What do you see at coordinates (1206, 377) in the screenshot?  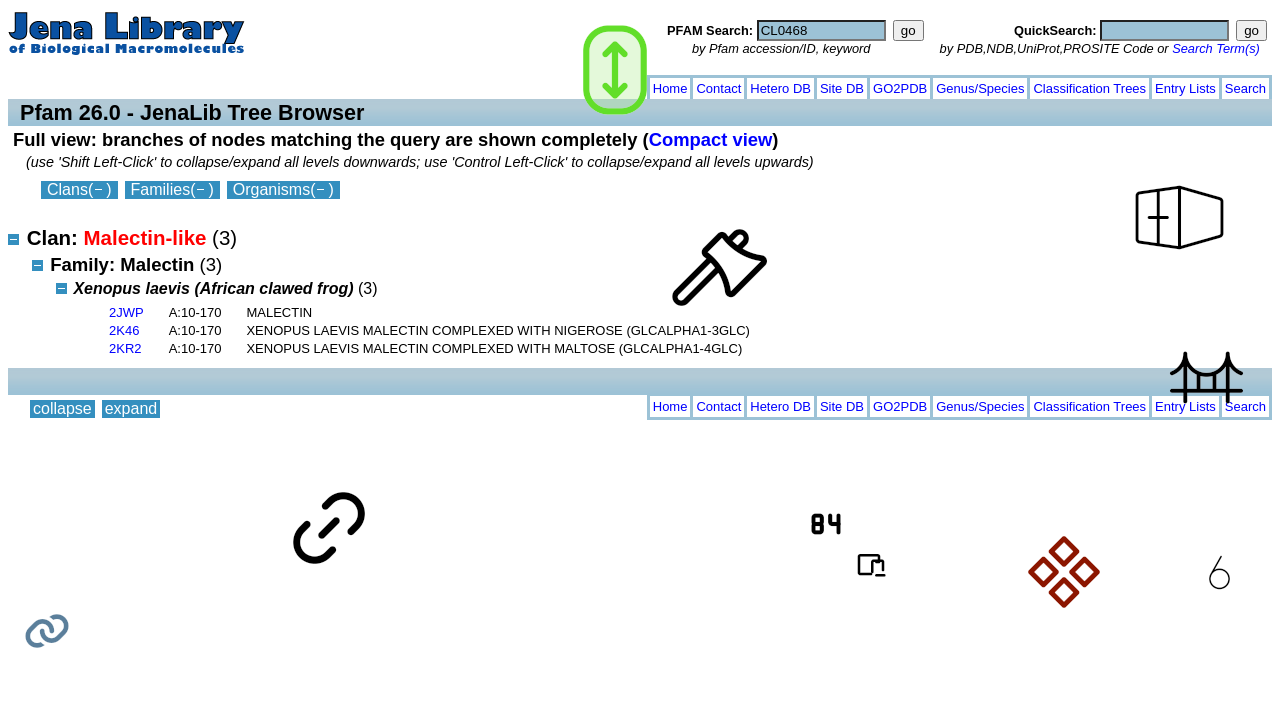 I see `view bridge or crossing information` at bounding box center [1206, 377].